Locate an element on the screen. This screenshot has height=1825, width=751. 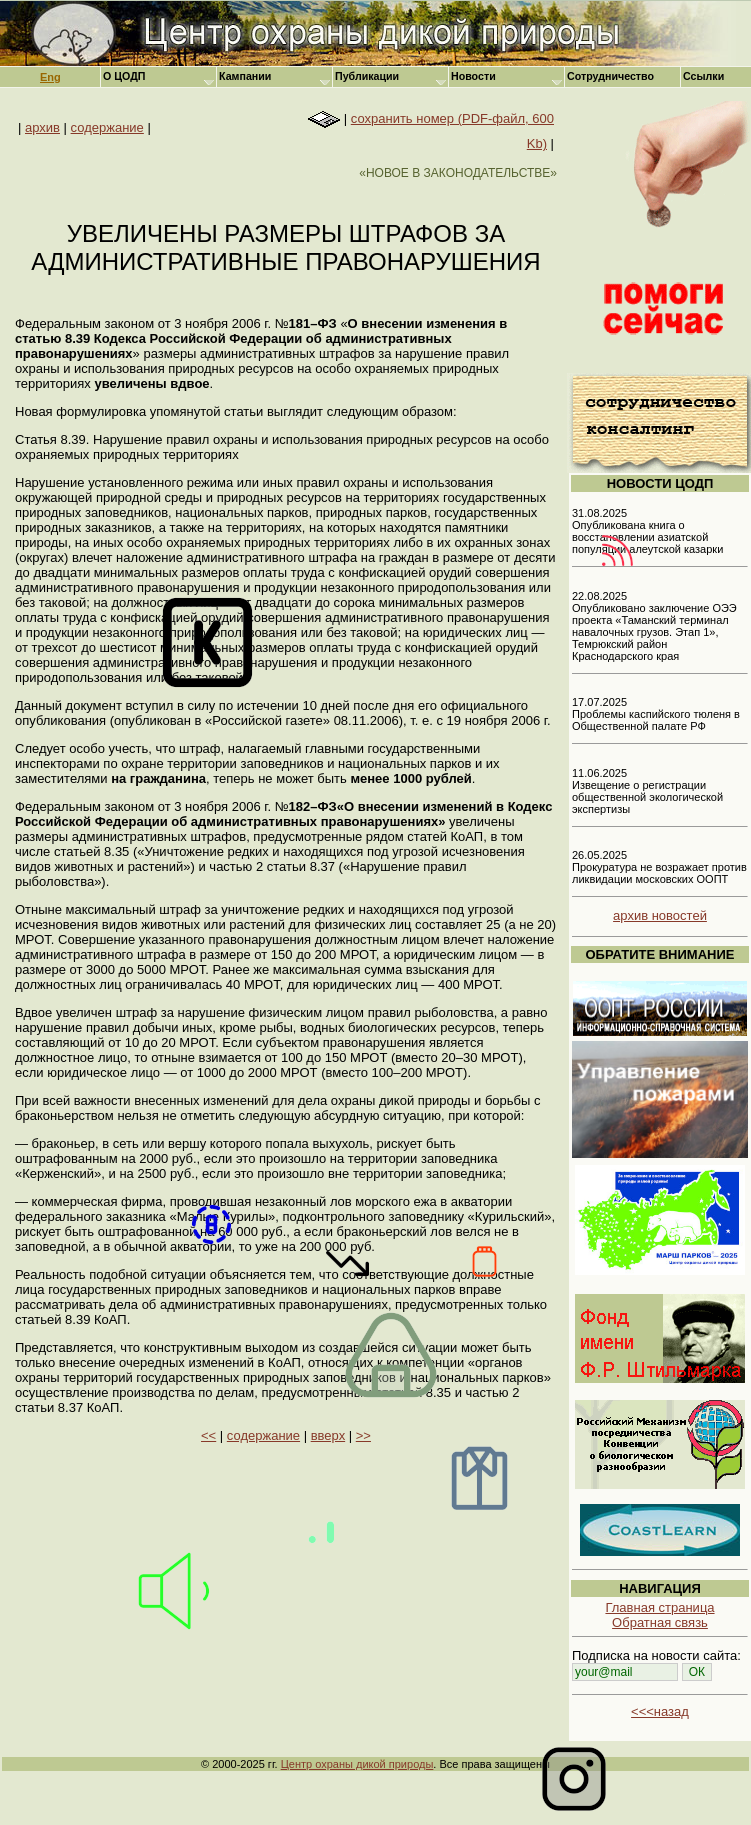
access japanese food or sushi category is located at coordinates (391, 1355).